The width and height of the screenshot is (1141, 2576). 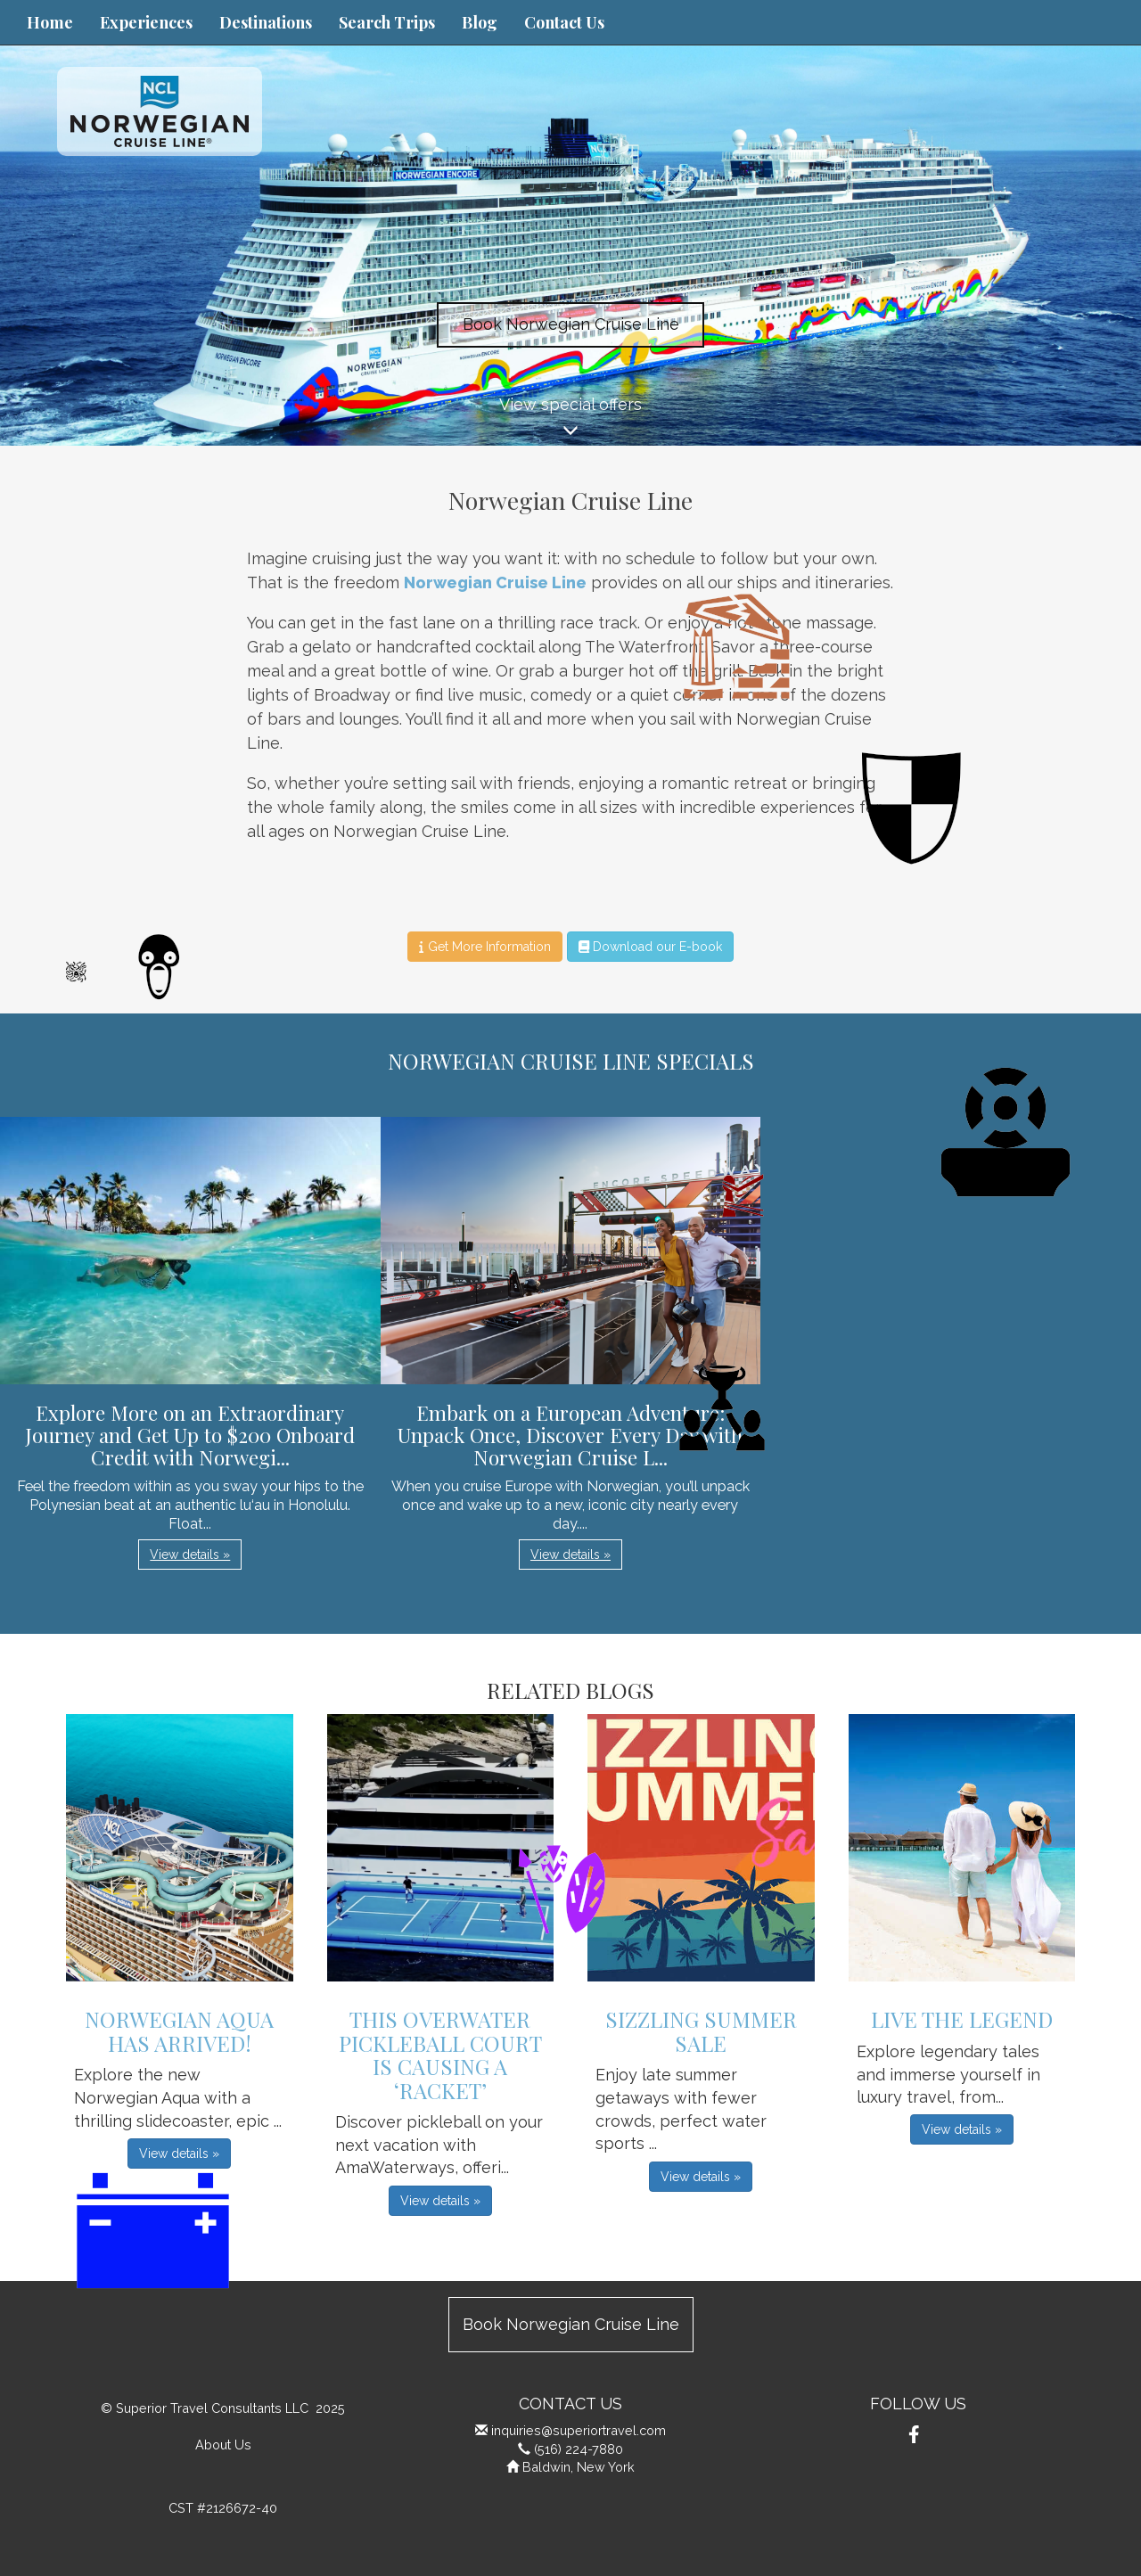 I want to click on view champions or tournament winners, so click(x=722, y=1407).